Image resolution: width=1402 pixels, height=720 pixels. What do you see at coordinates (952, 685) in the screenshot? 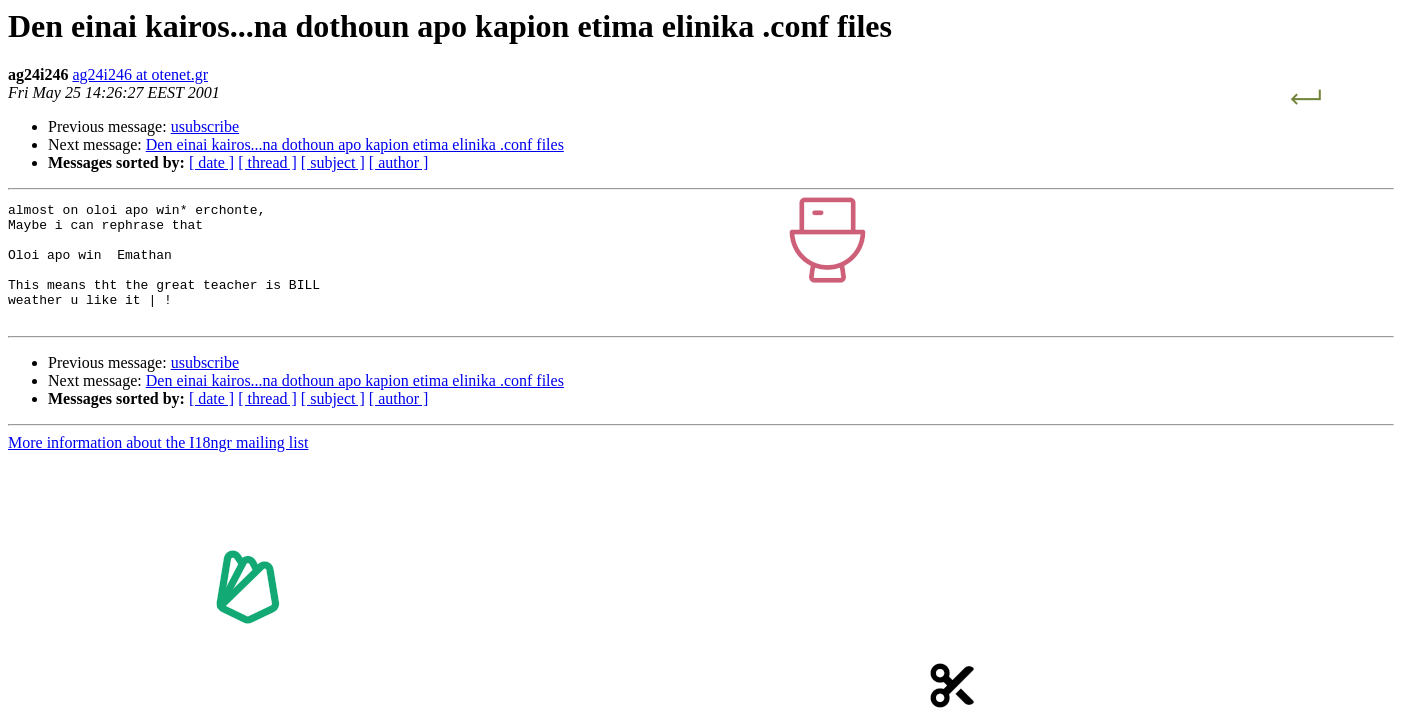
I see `cut selected text or content` at bounding box center [952, 685].